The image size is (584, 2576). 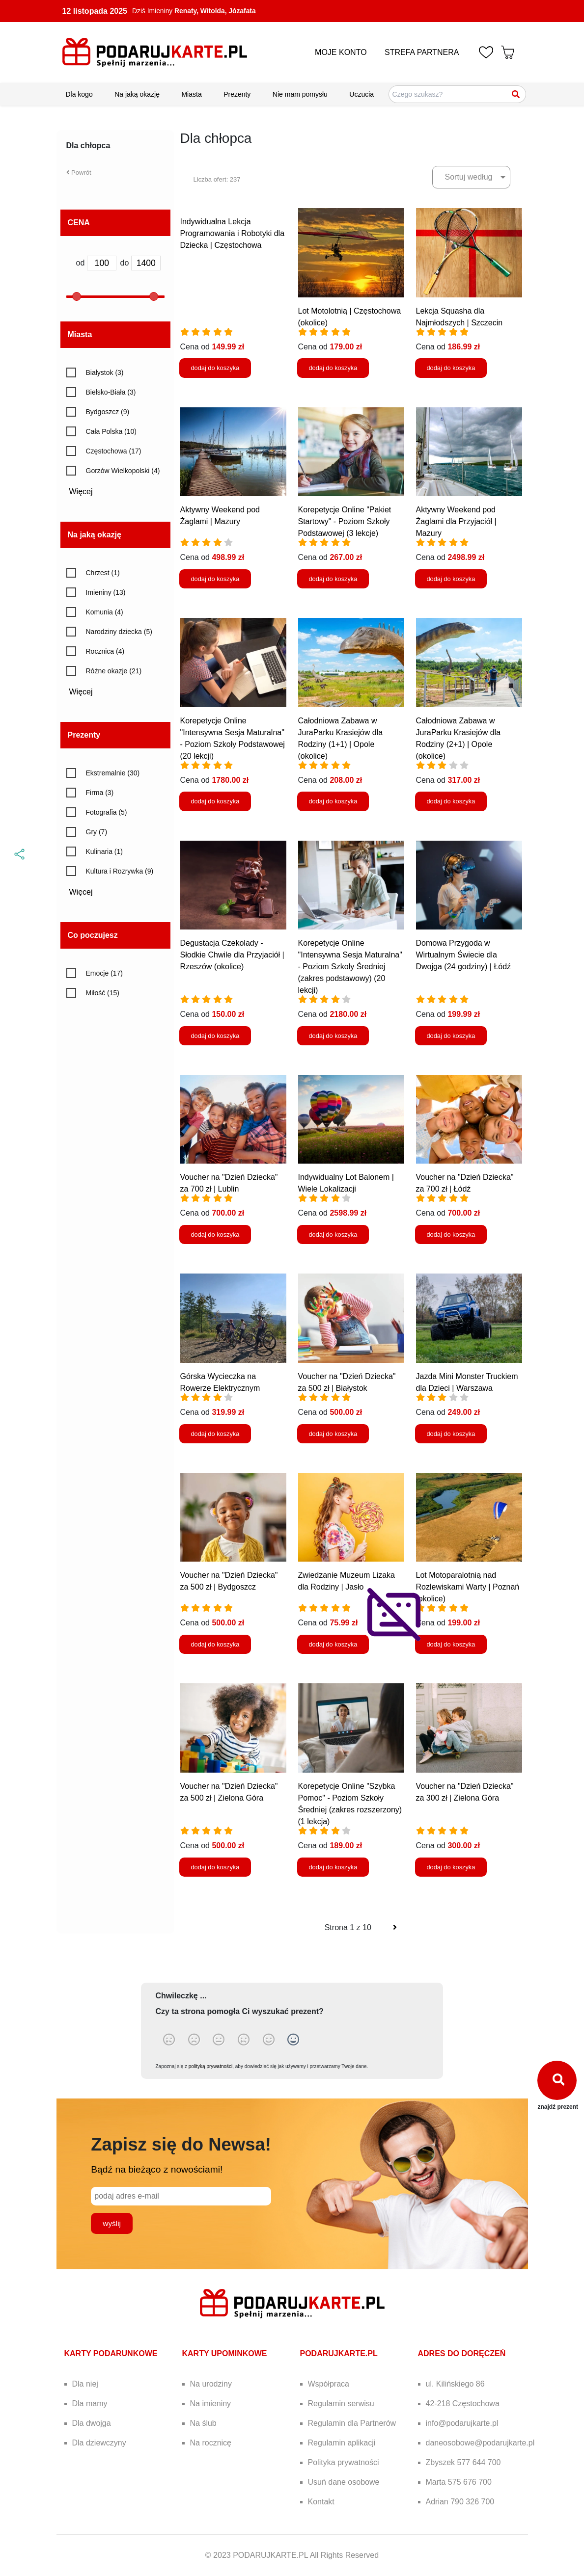 I want to click on share content with others, so click(x=19, y=854).